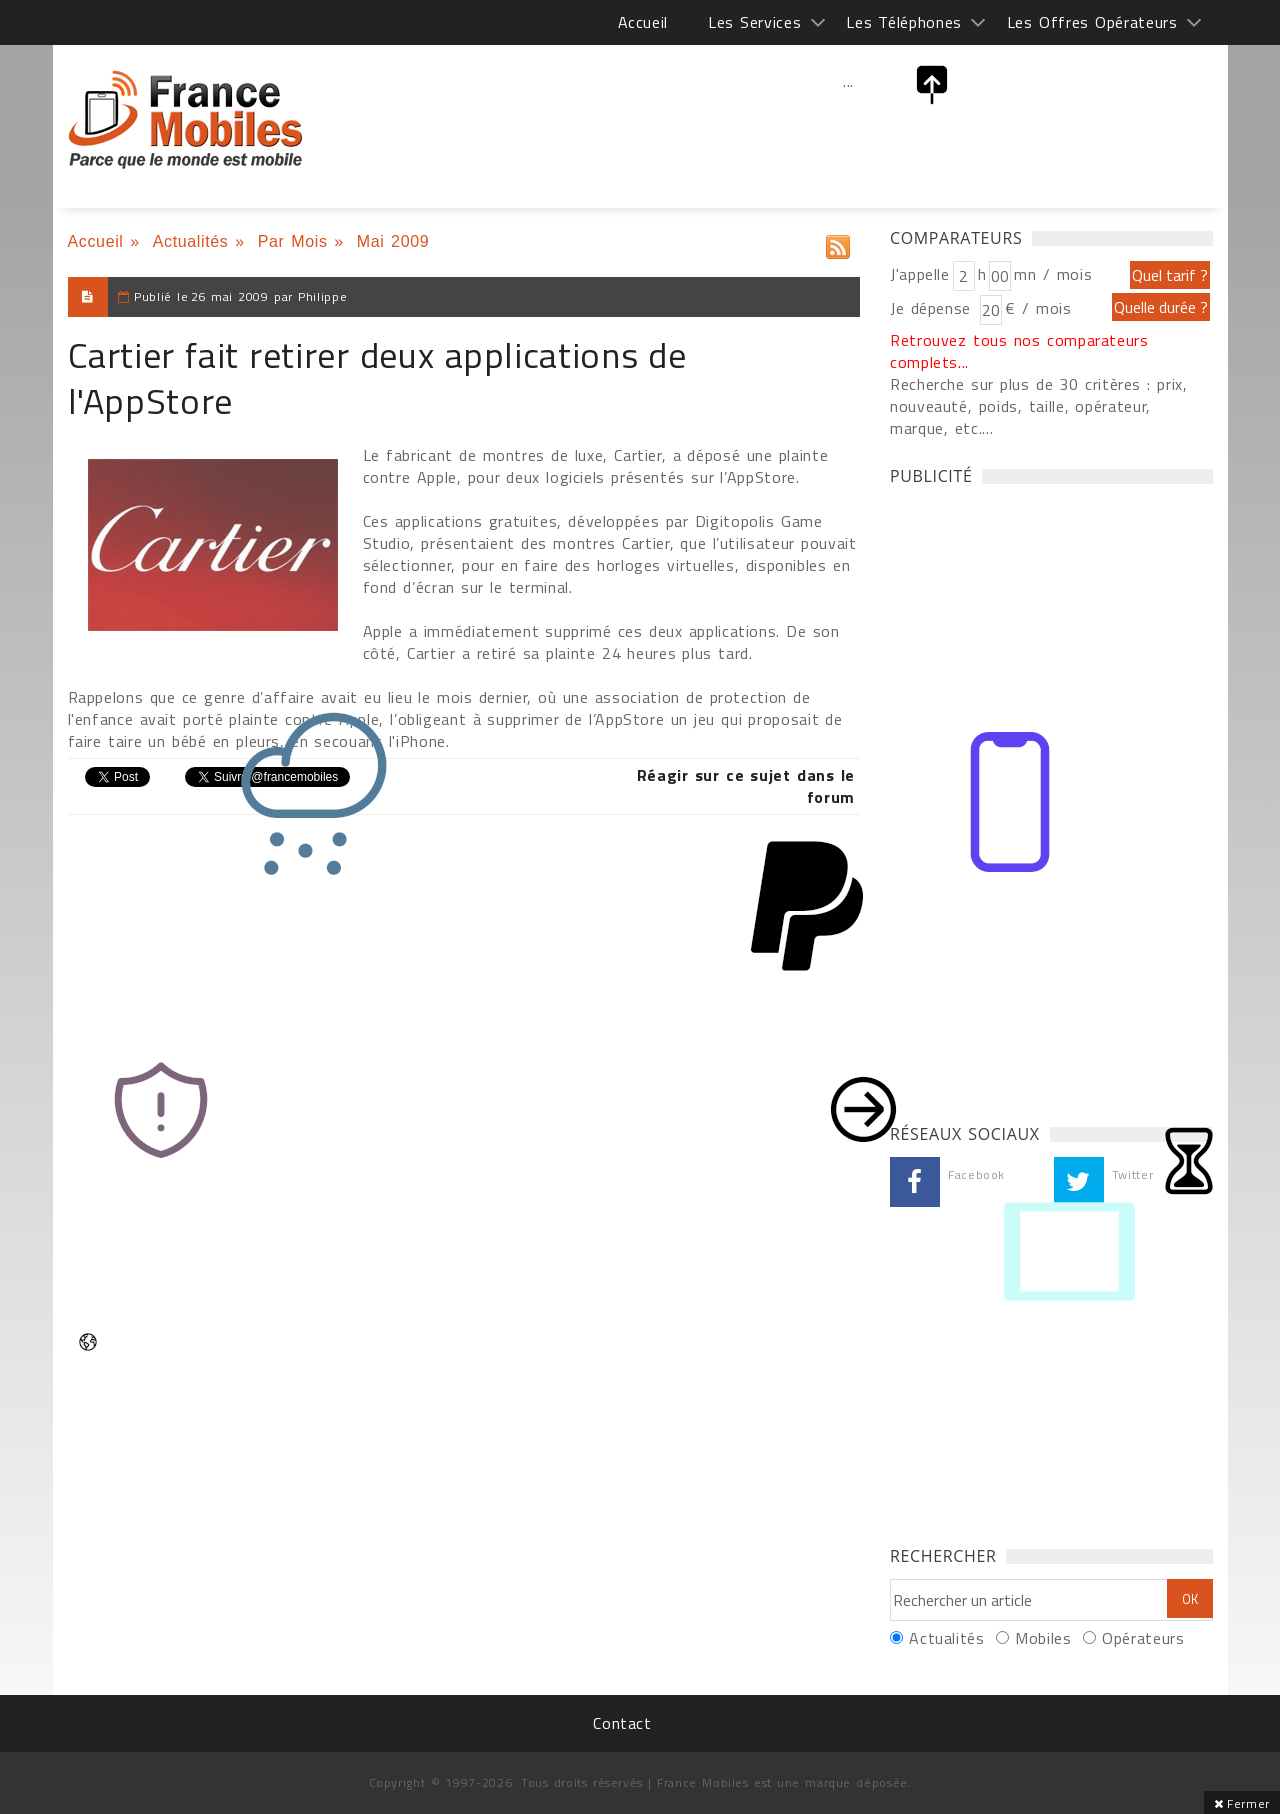 Image resolution: width=1280 pixels, height=1814 pixels. I want to click on switch to global or worldwide view, so click(88, 1342).